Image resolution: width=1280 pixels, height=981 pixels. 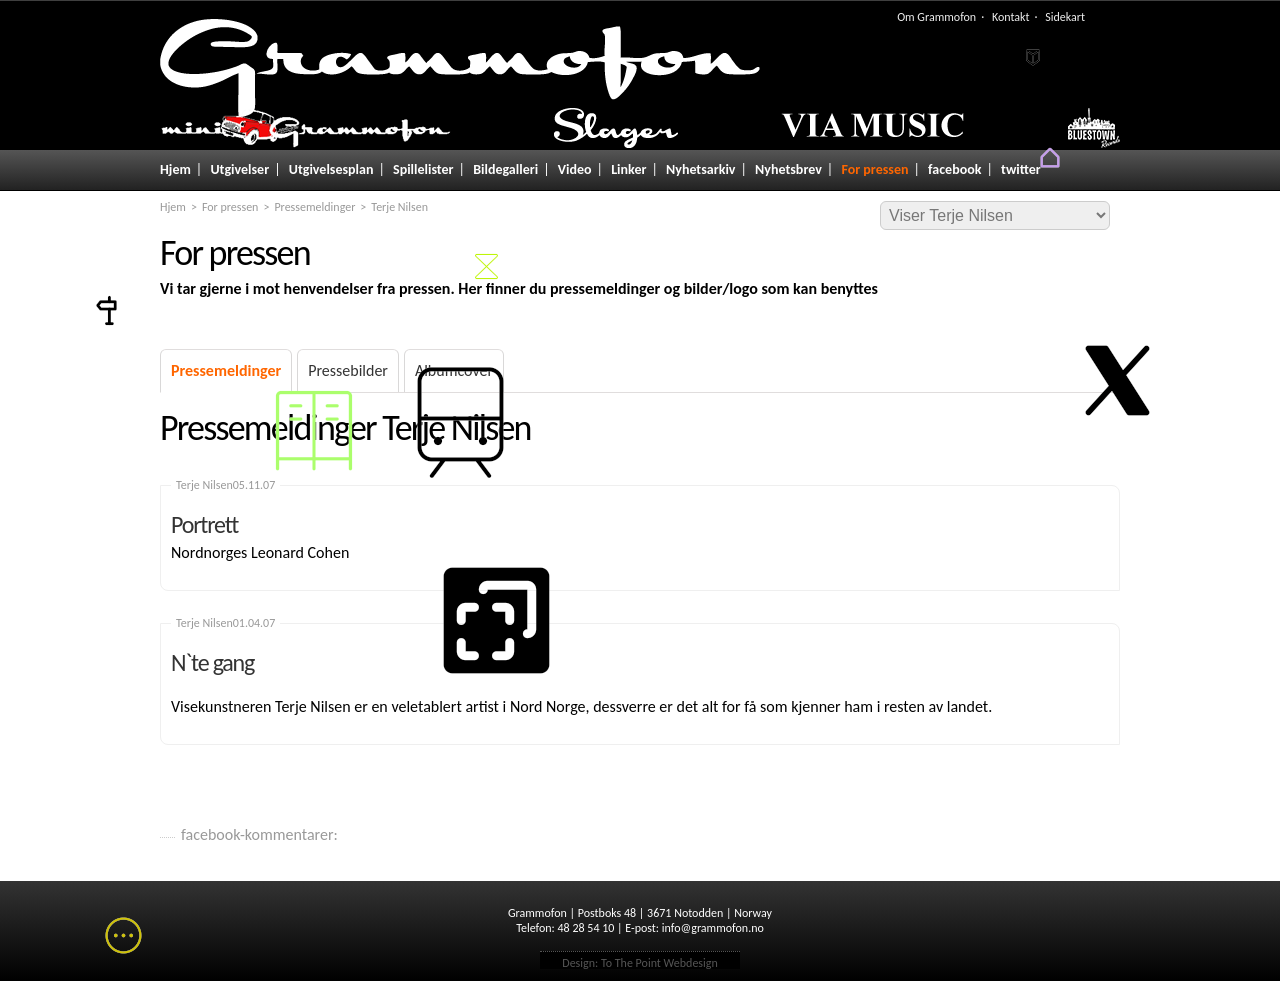 I want to click on access storage lockers, so click(x=314, y=429).